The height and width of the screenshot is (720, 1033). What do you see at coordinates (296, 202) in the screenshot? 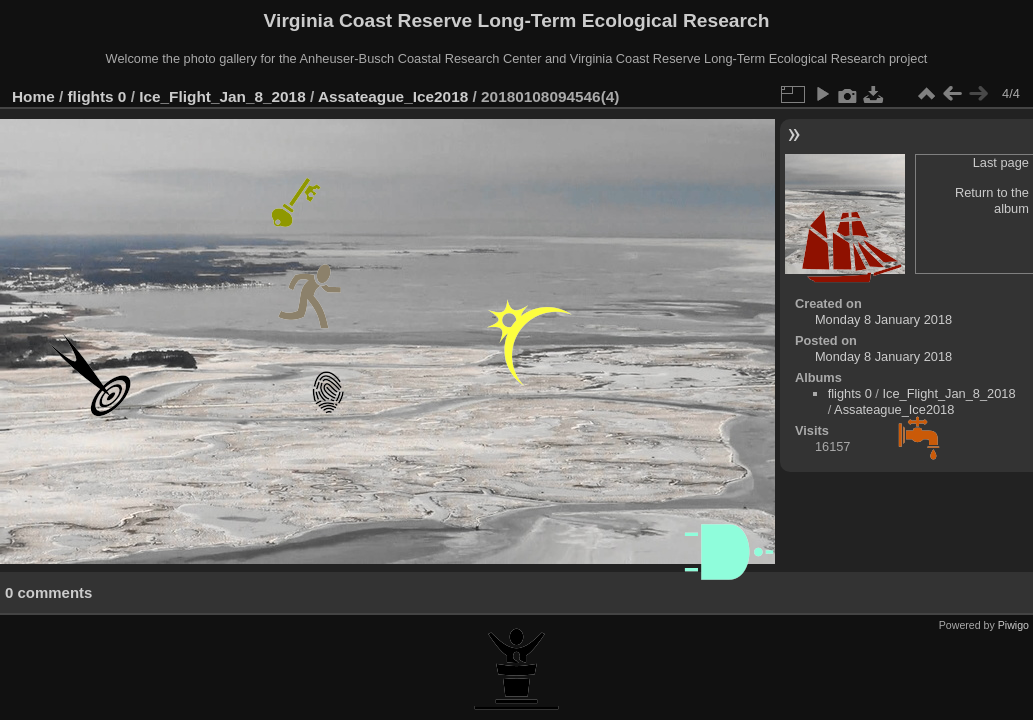
I see `access security or authentication settings` at bounding box center [296, 202].